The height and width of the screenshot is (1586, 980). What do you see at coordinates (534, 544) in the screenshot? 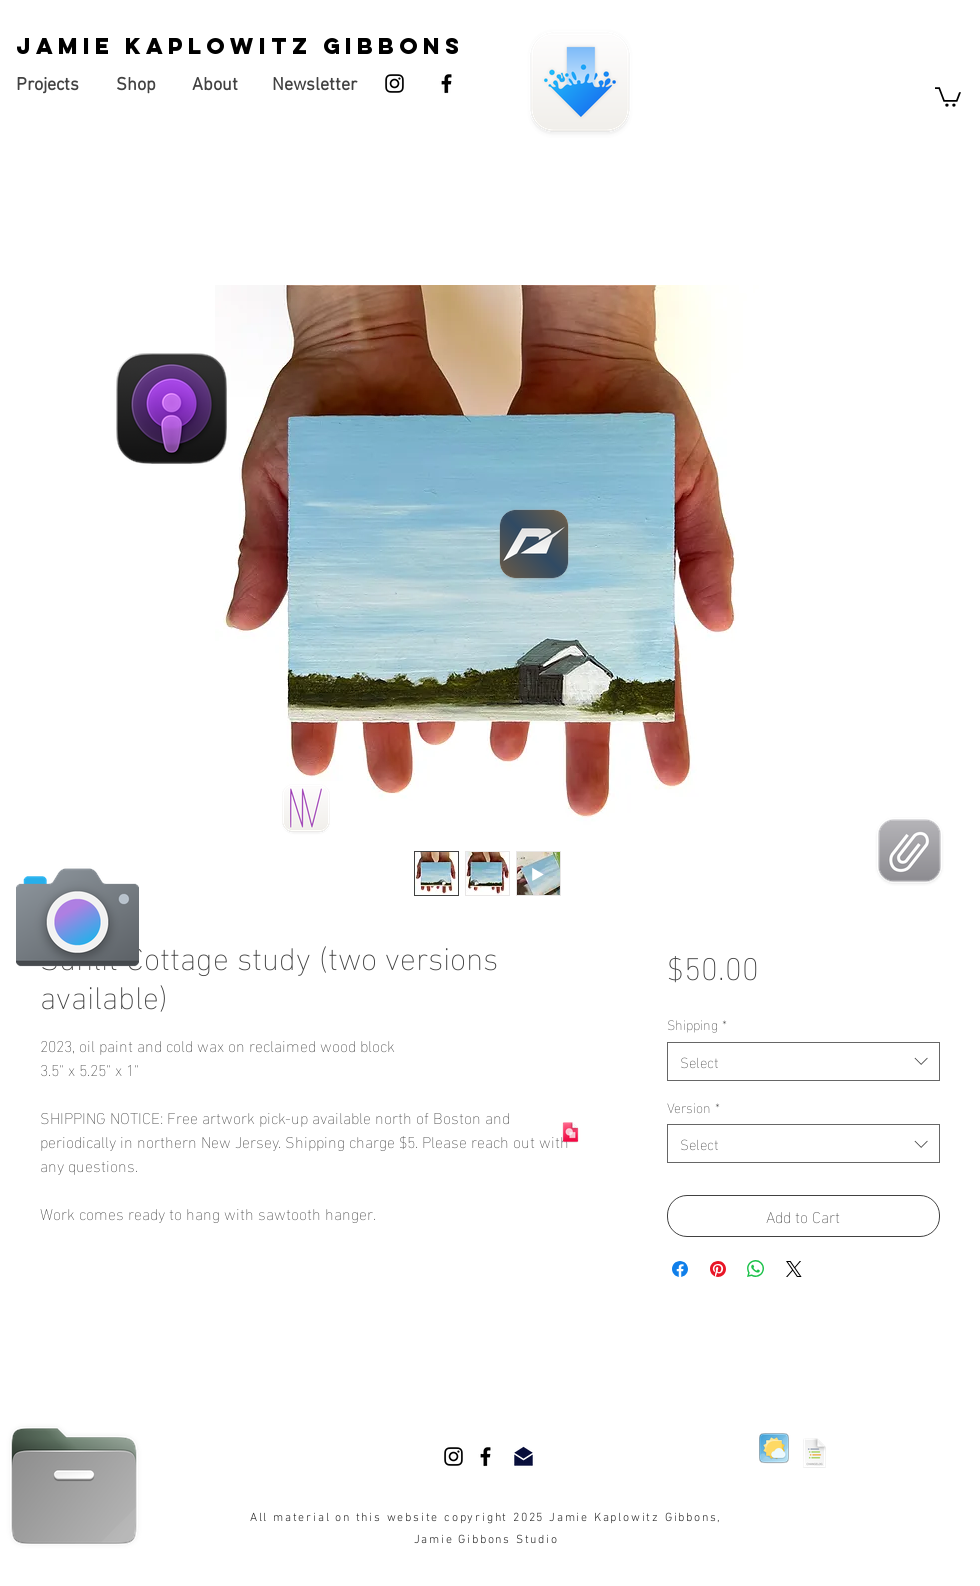
I see `launch need for speed no limits game` at bounding box center [534, 544].